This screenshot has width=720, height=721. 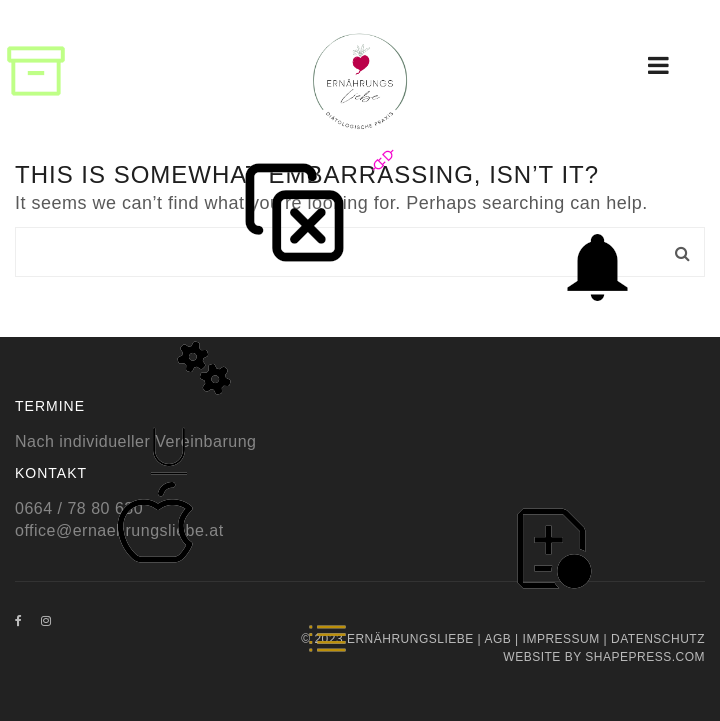 What do you see at coordinates (158, 528) in the screenshot?
I see `sign in with Apple` at bounding box center [158, 528].